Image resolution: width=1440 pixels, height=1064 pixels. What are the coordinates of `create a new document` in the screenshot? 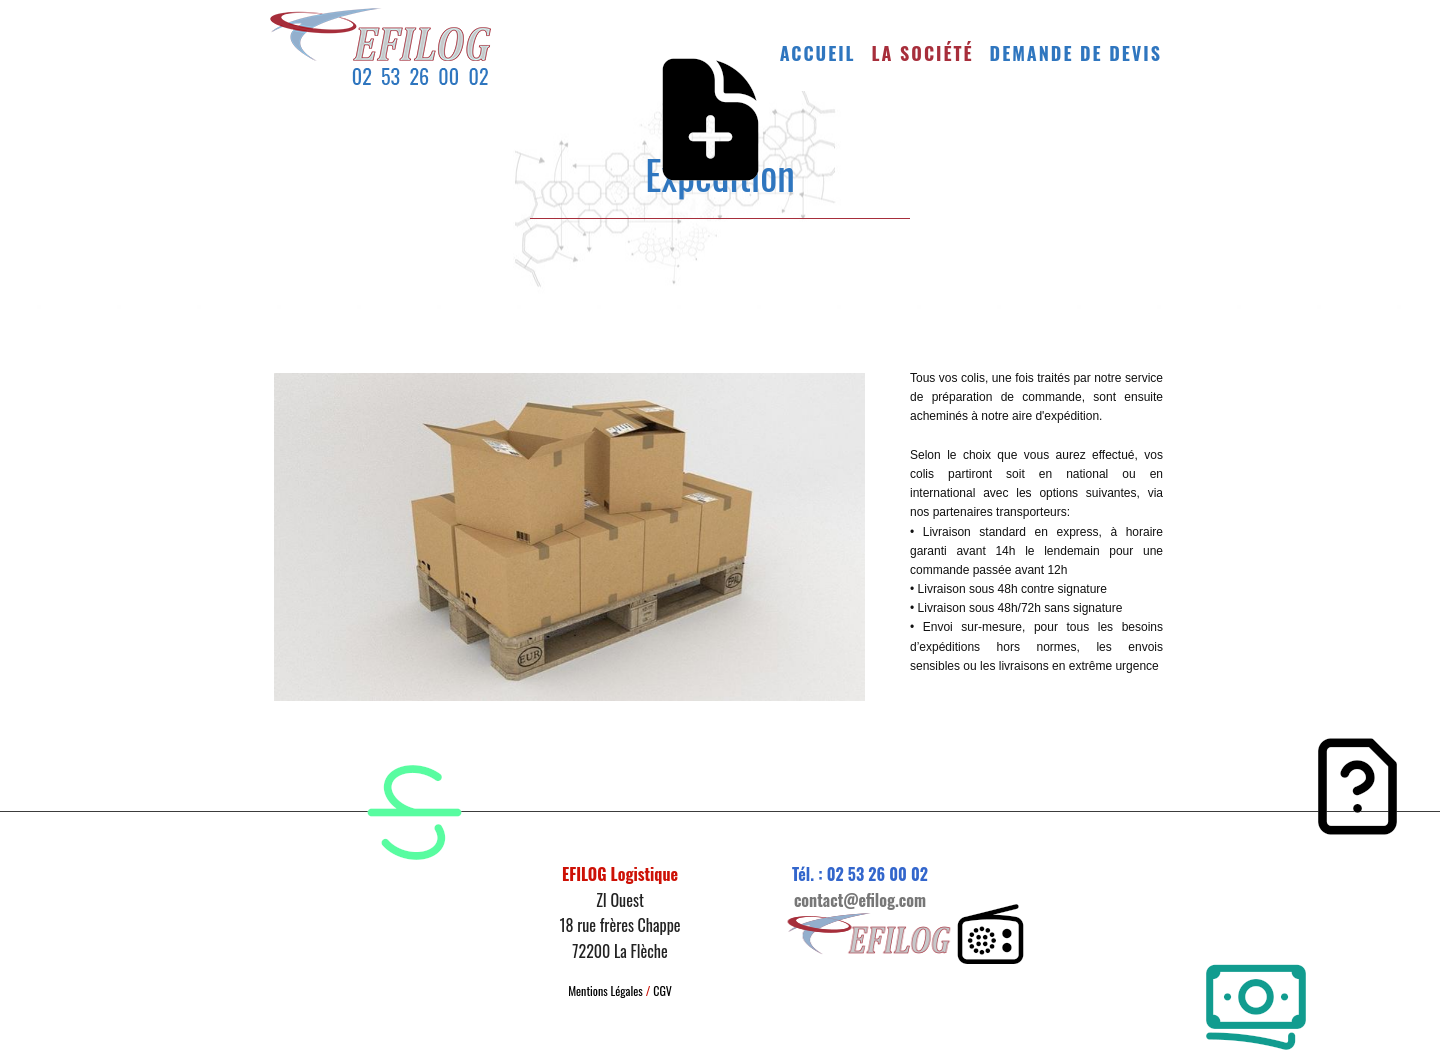 It's located at (710, 119).